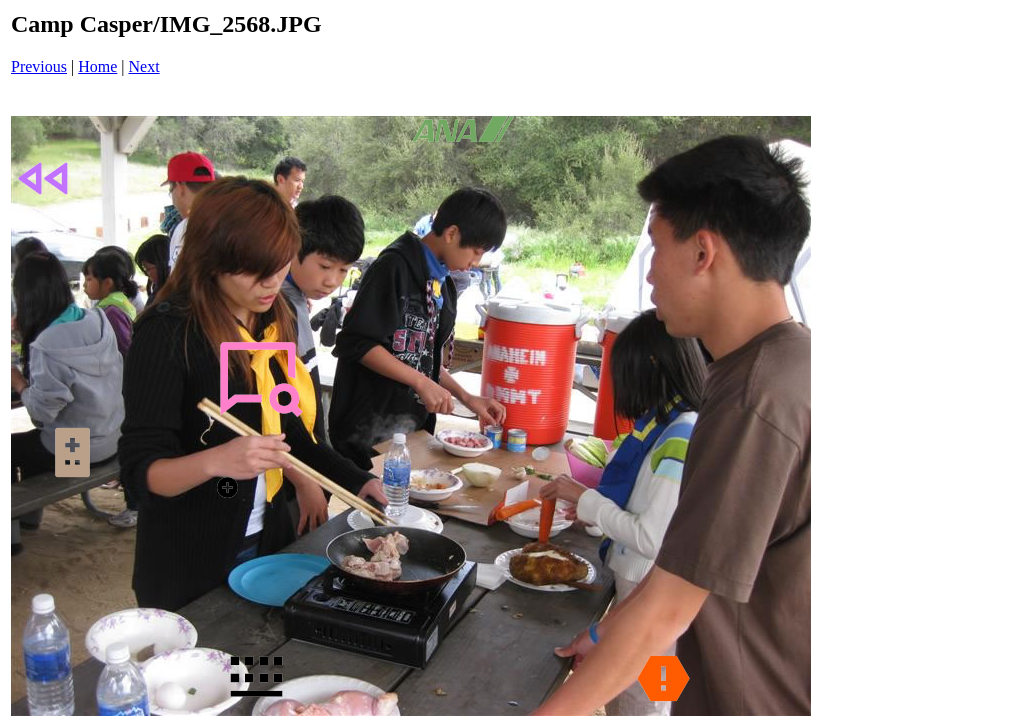  Describe the element at coordinates (44, 178) in the screenshot. I see `rewind or skip backward in media playback` at that location.